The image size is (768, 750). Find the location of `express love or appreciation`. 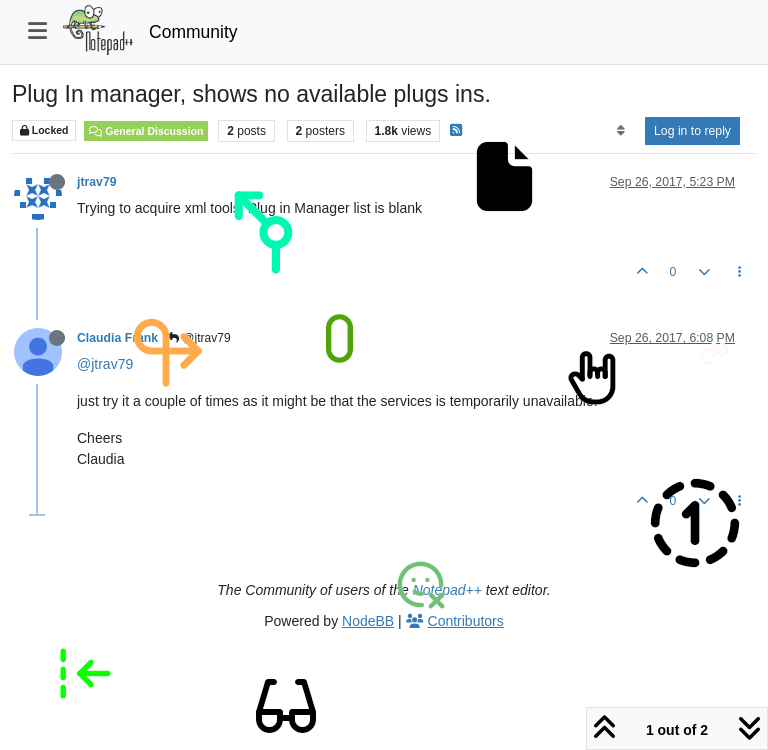

express love or appreciation is located at coordinates (592, 376).